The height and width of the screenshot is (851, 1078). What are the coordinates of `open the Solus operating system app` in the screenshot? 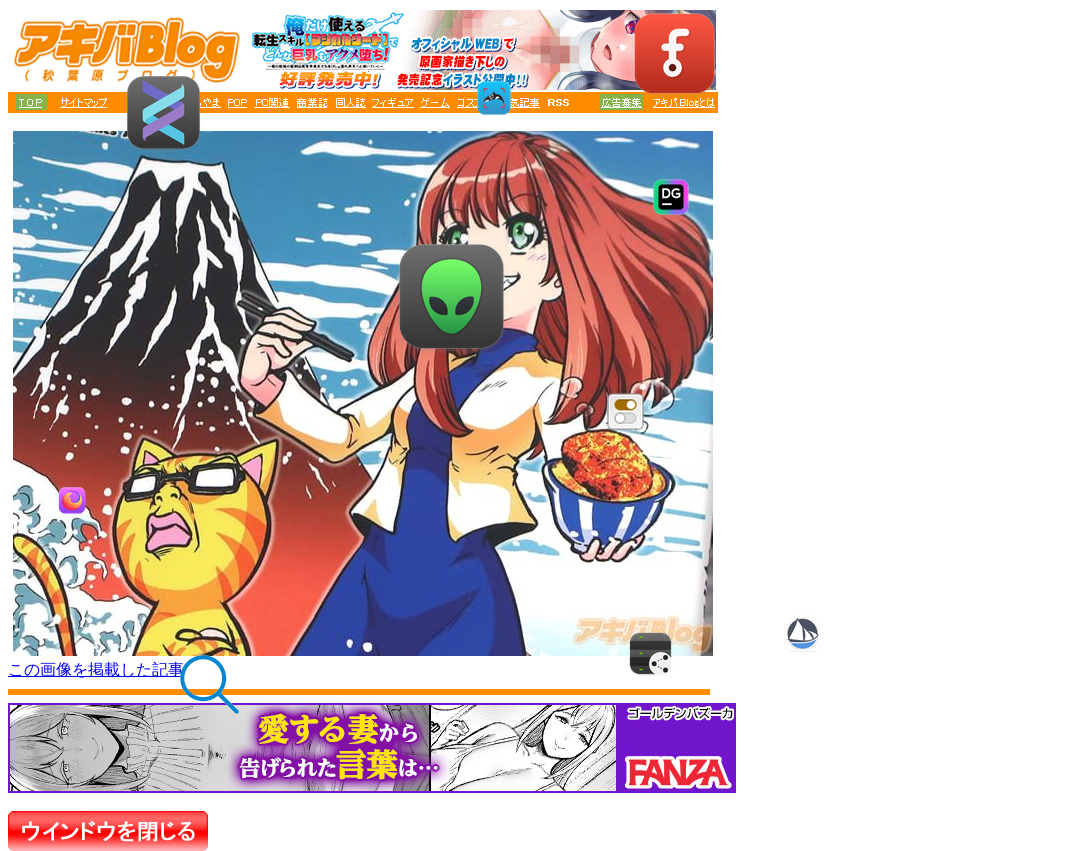 It's located at (802, 633).